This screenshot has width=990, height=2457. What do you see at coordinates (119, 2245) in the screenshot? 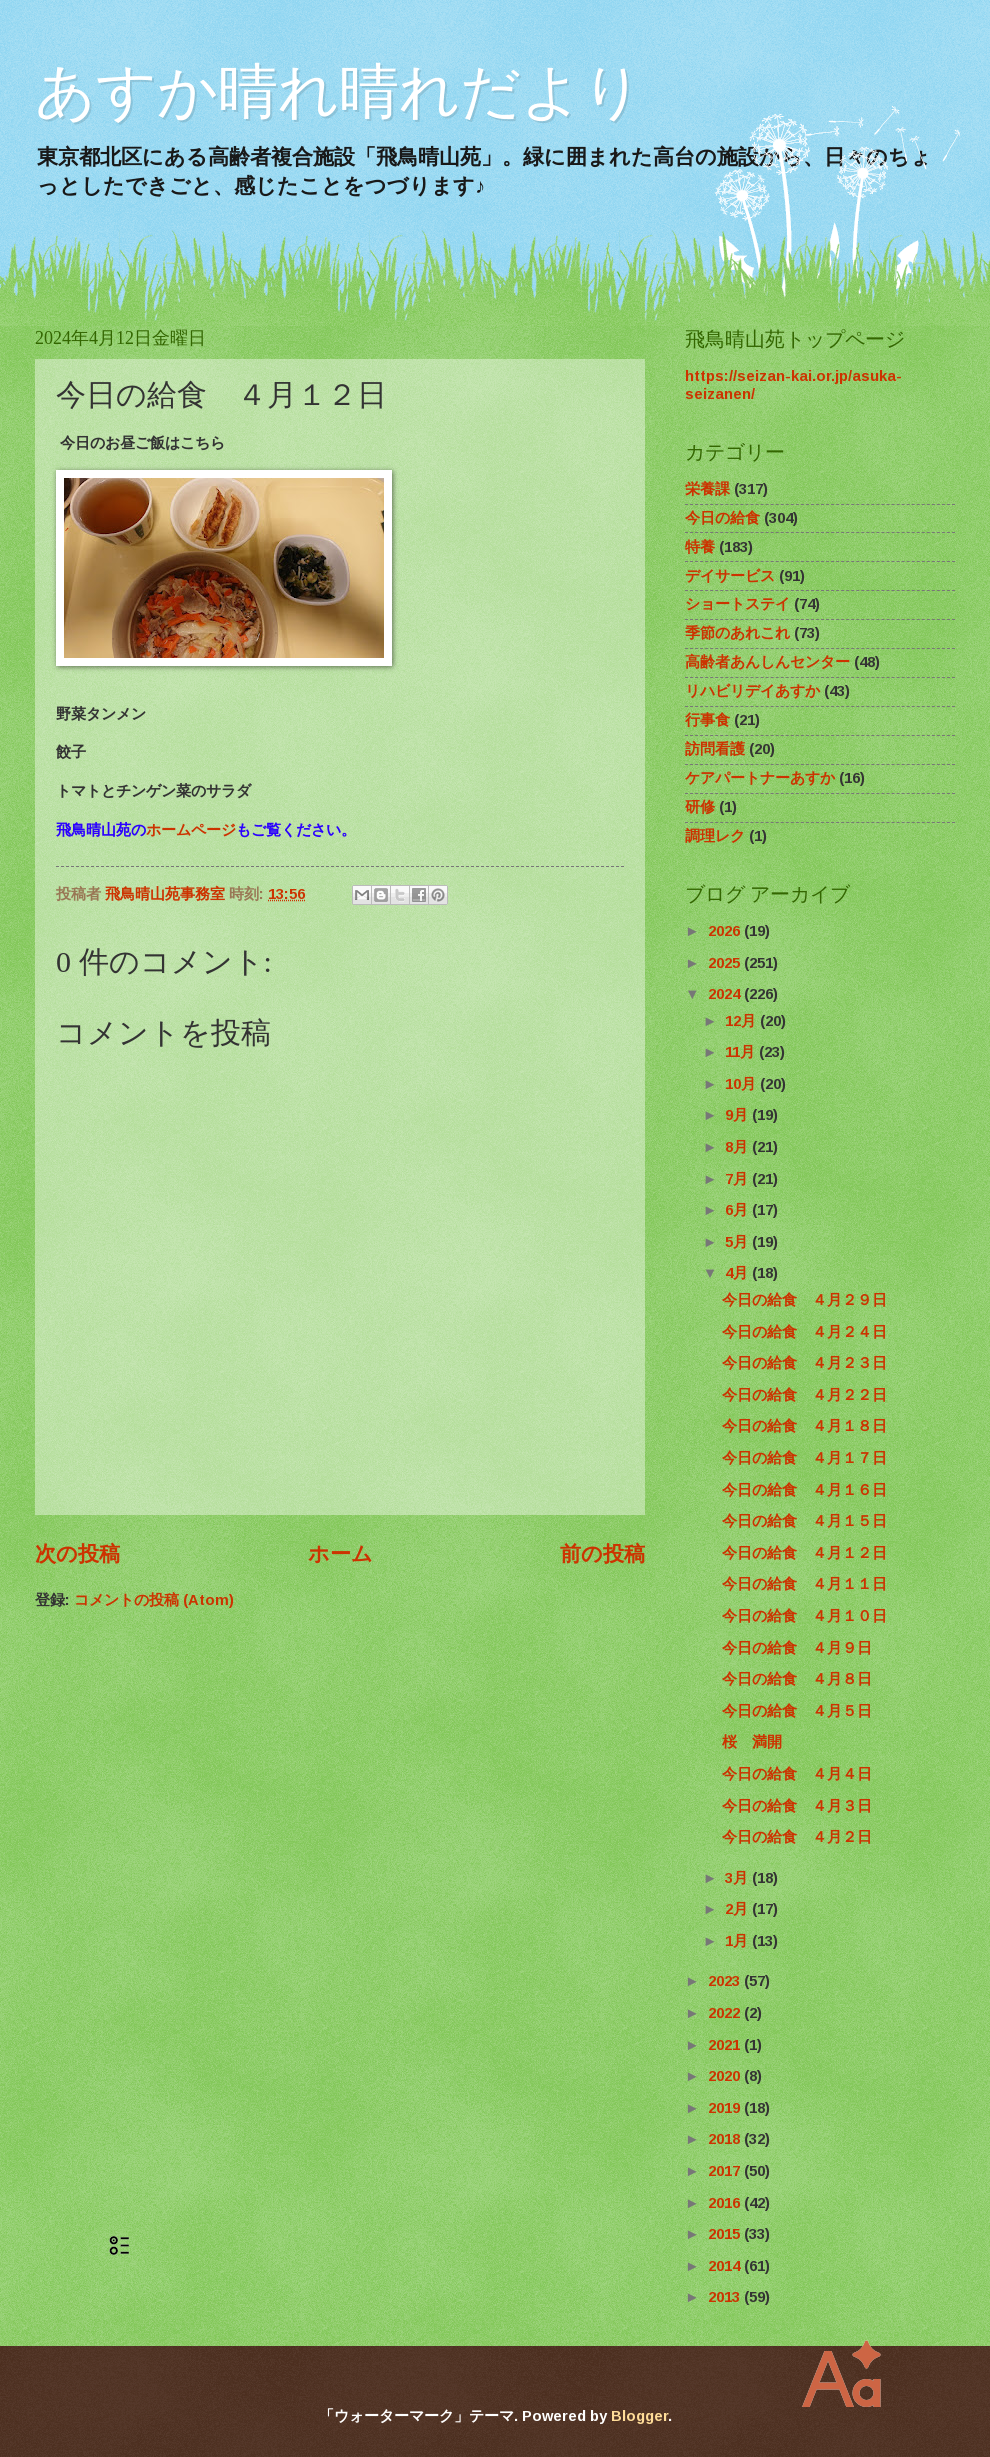
I see `select an option from a list` at bounding box center [119, 2245].